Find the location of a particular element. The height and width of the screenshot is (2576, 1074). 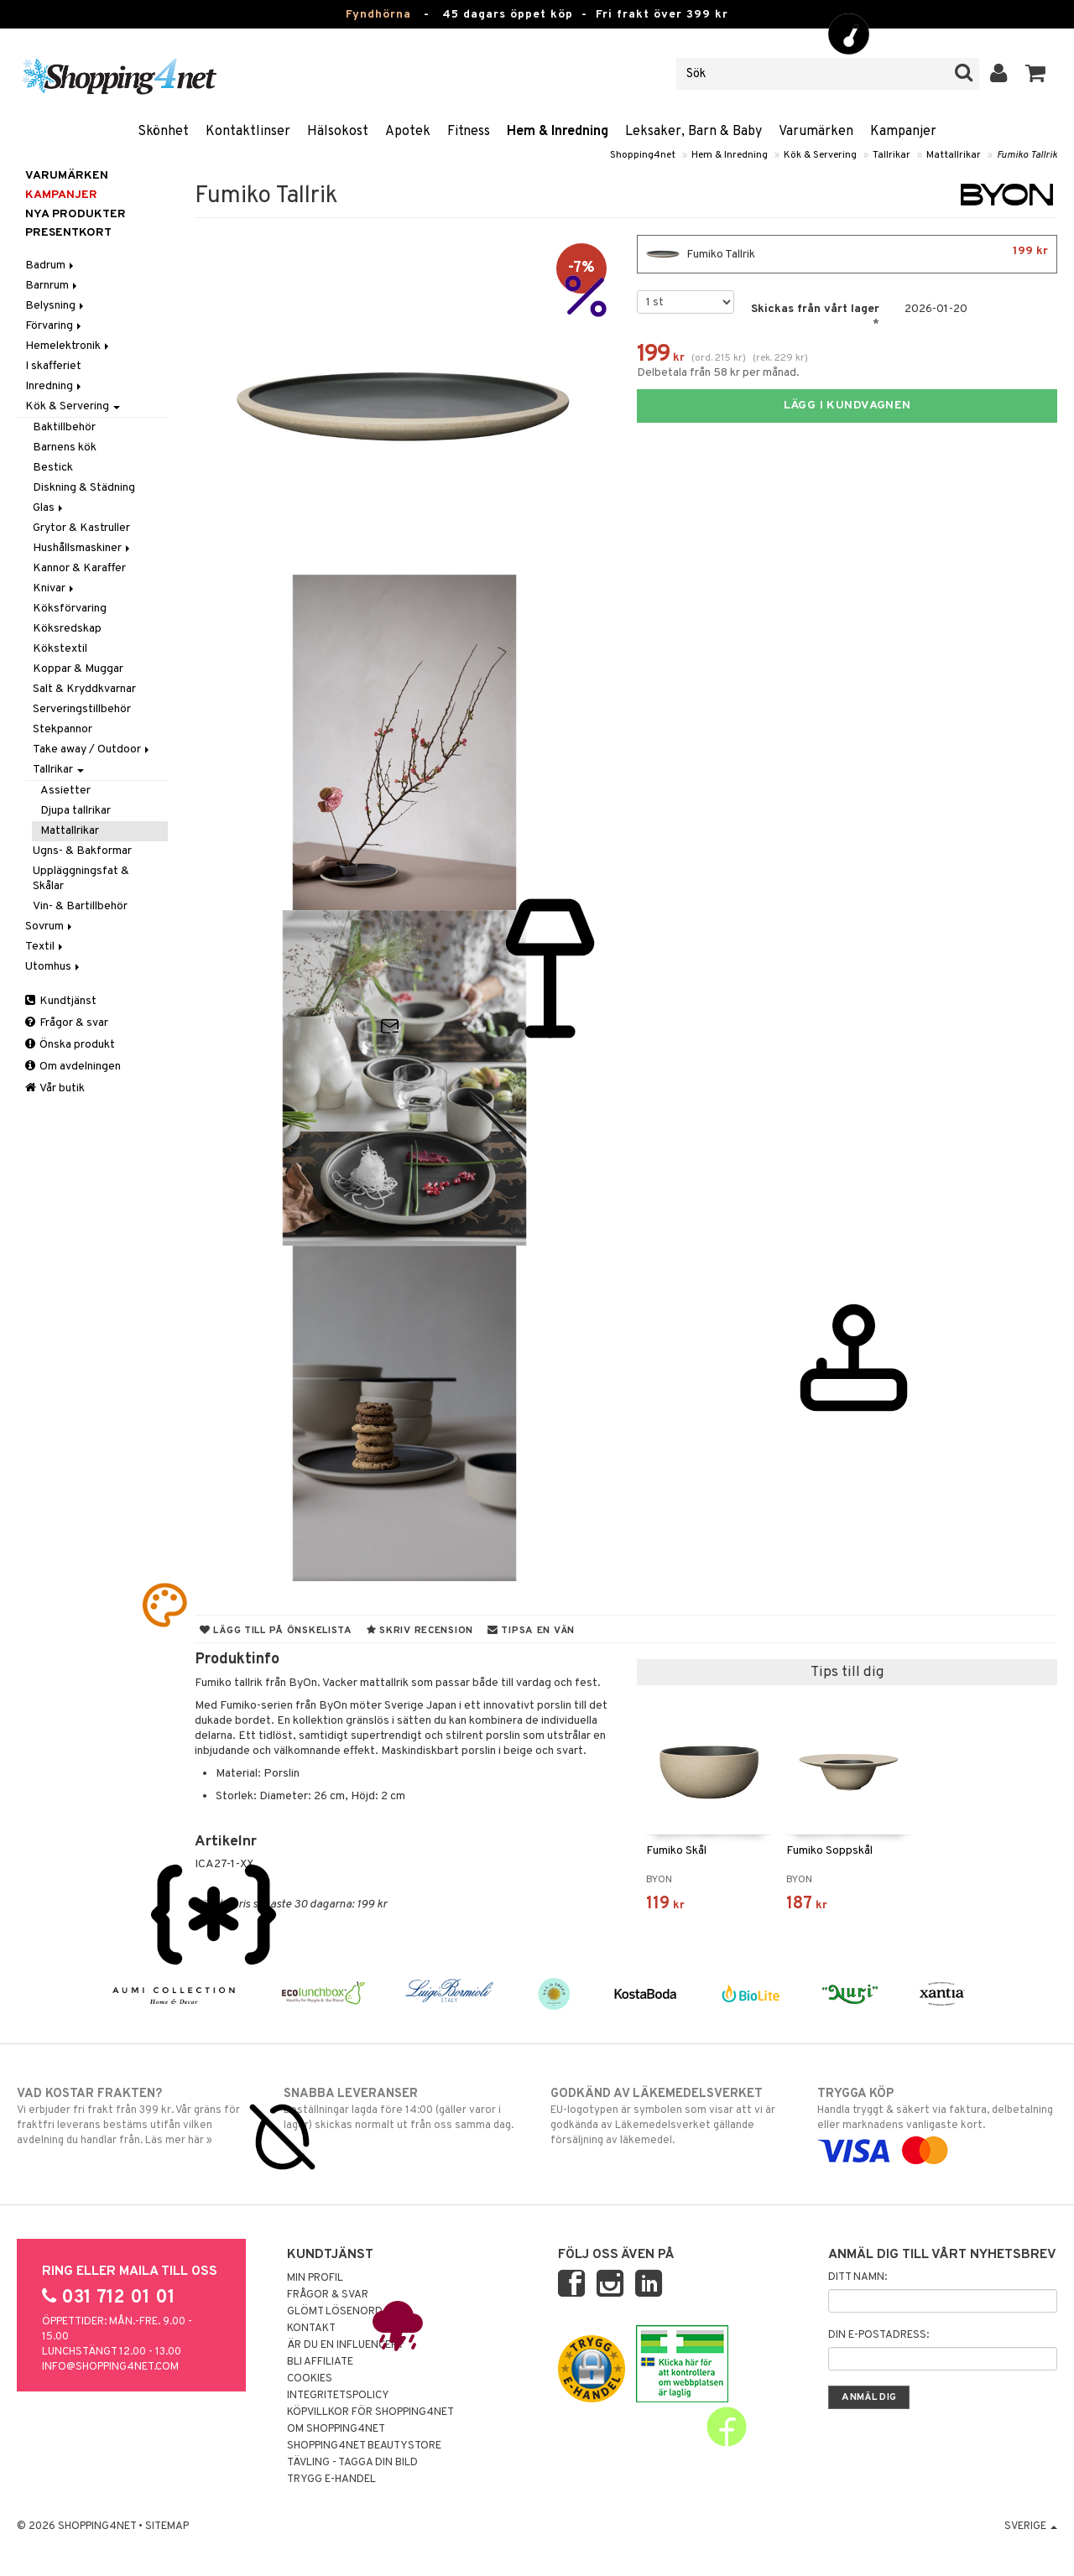

view performance or speed metrics is located at coordinates (848, 34).